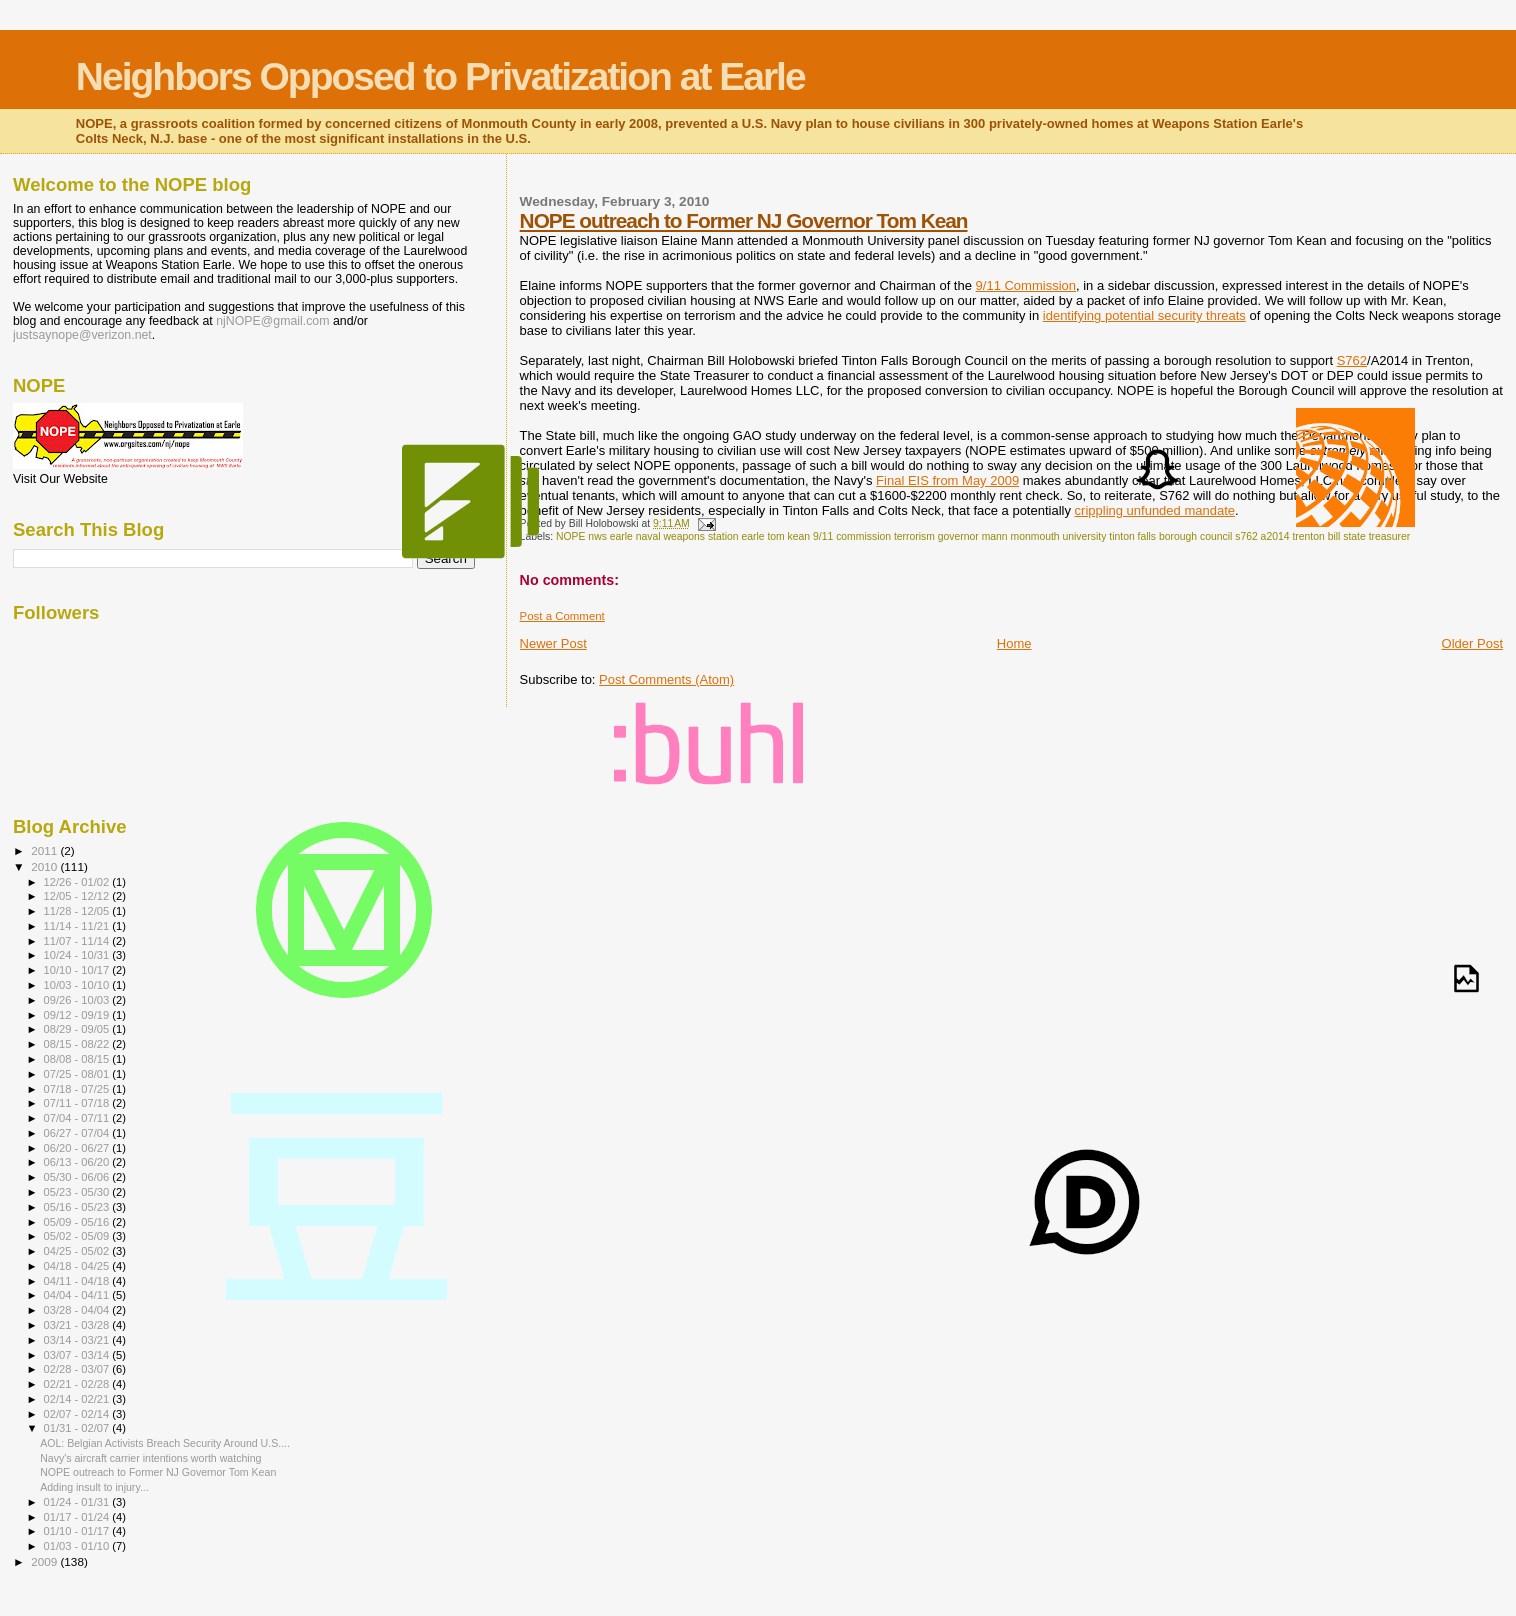 Image resolution: width=1516 pixels, height=1616 pixels. Describe the element at coordinates (336, 1196) in the screenshot. I see `open the Douban app` at that location.